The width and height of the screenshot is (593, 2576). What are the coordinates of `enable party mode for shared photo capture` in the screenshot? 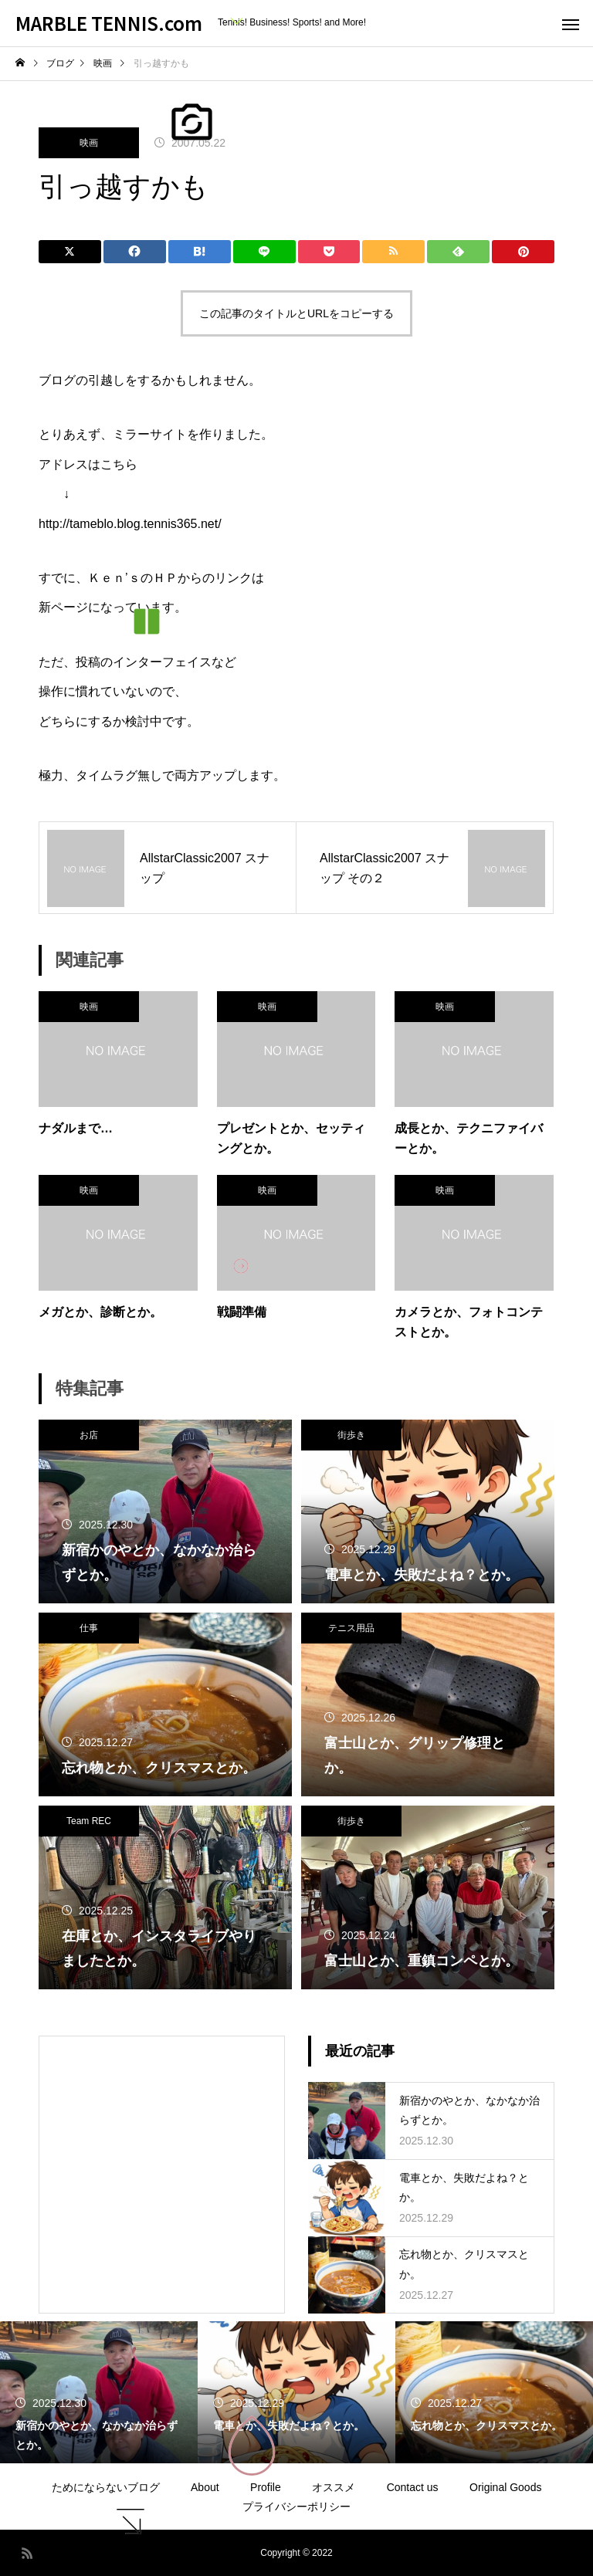 It's located at (191, 124).